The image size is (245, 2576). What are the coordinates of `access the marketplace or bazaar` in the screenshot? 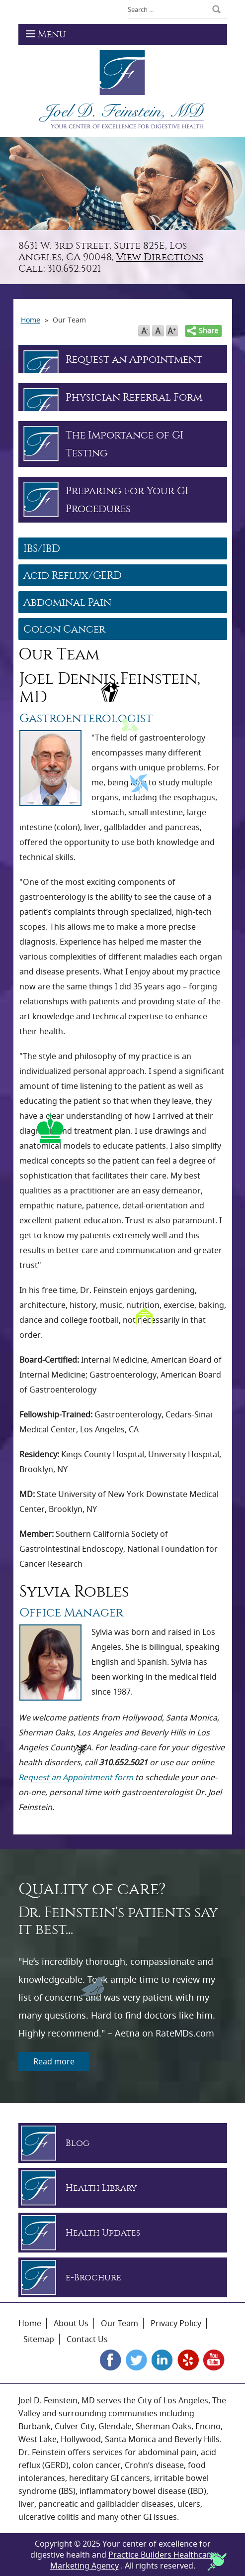 It's located at (144, 1316).